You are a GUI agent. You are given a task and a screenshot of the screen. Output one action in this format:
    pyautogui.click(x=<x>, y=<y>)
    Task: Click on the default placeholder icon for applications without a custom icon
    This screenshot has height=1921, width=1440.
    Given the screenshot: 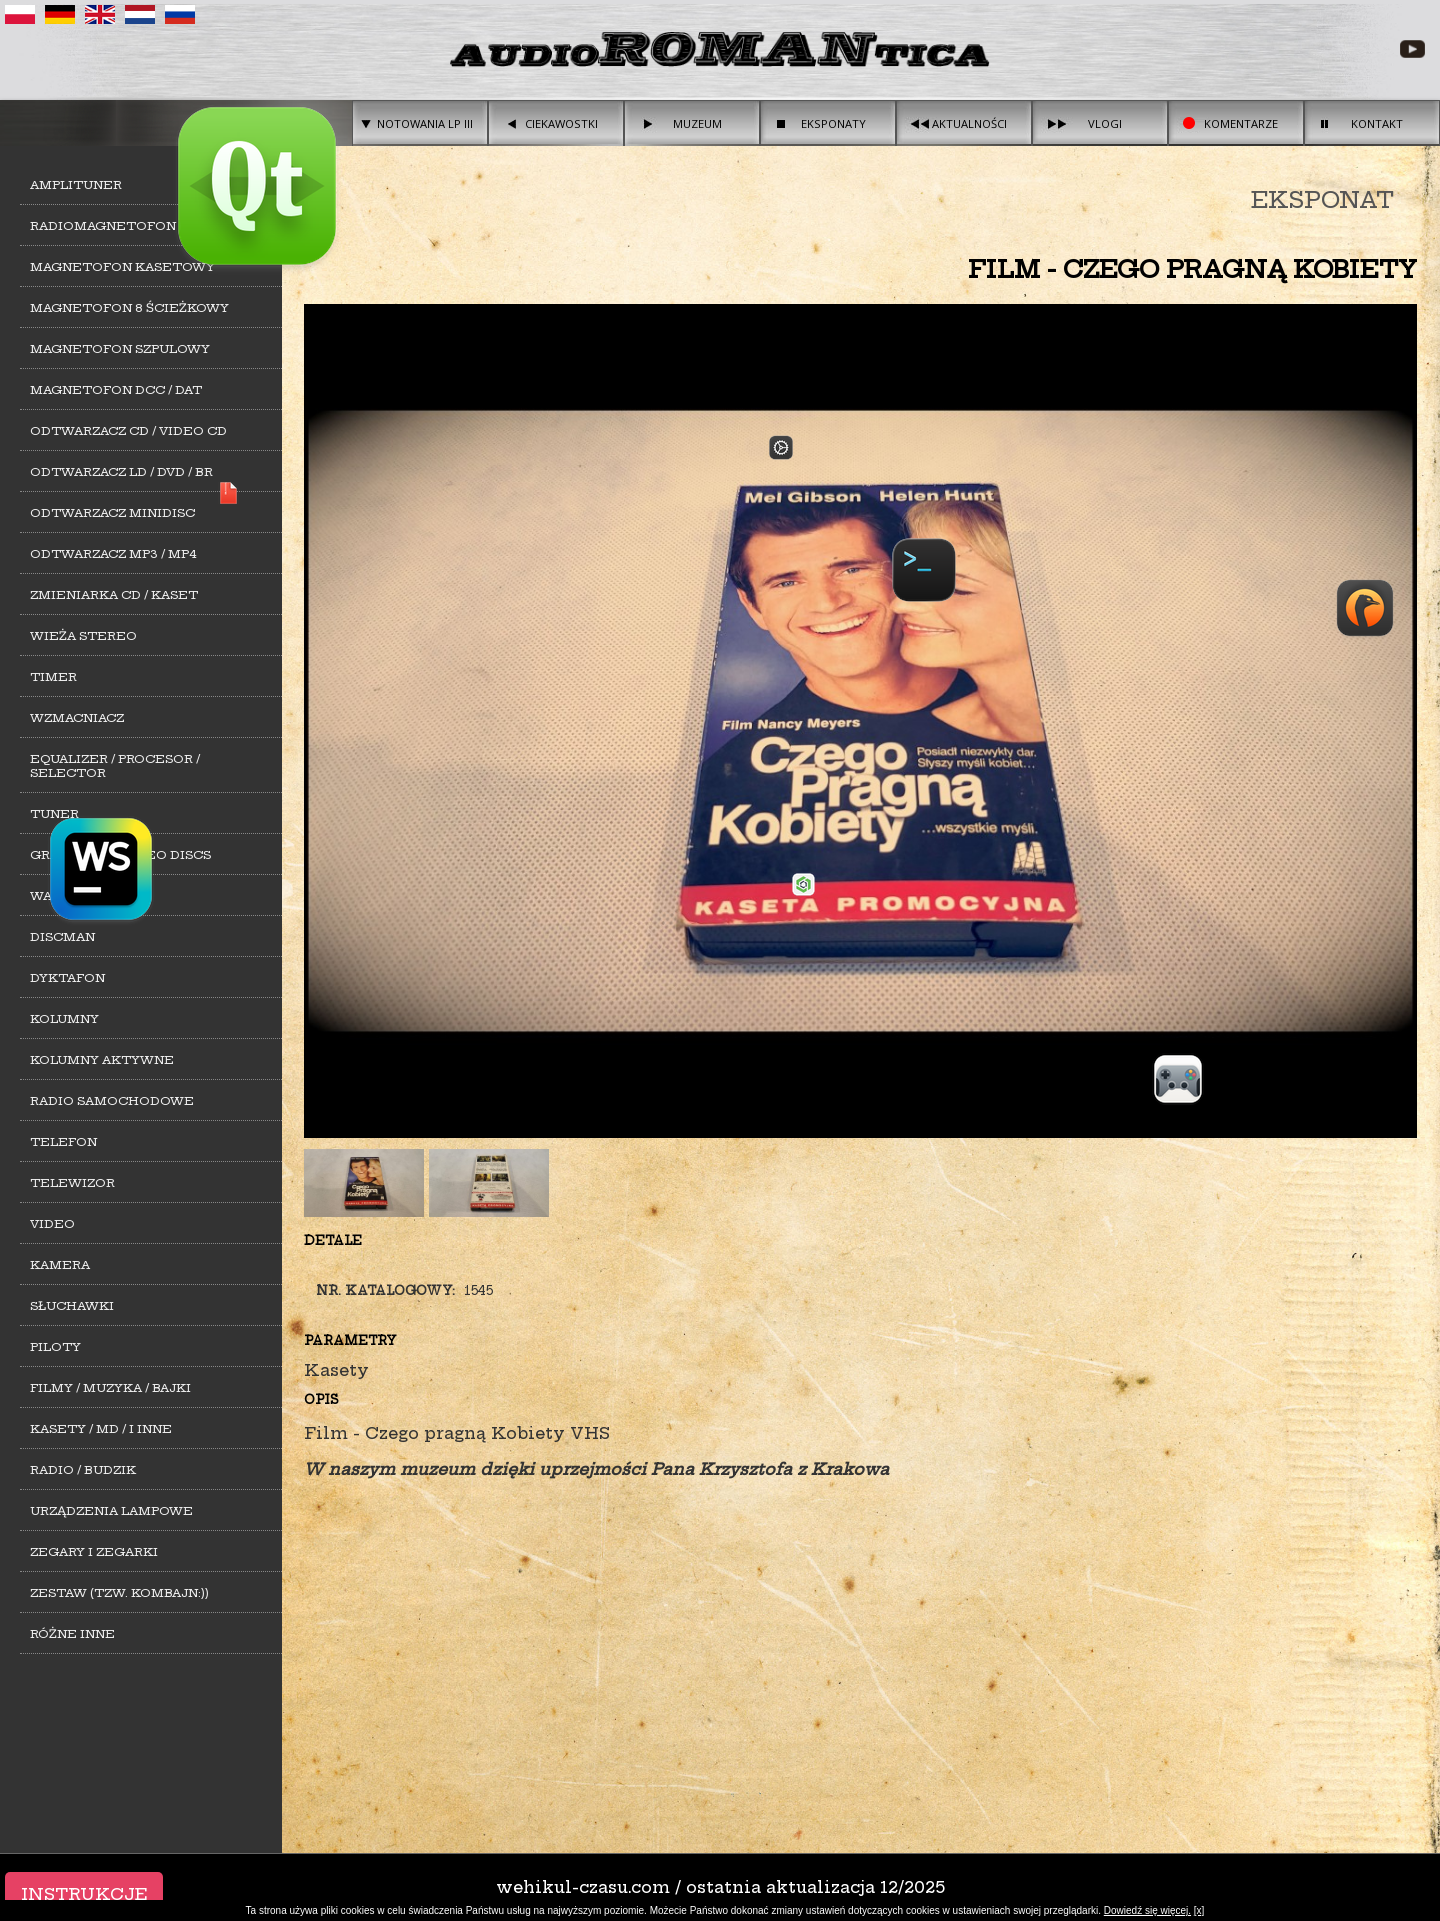 What is the action you would take?
    pyautogui.click(x=781, y=448)
    